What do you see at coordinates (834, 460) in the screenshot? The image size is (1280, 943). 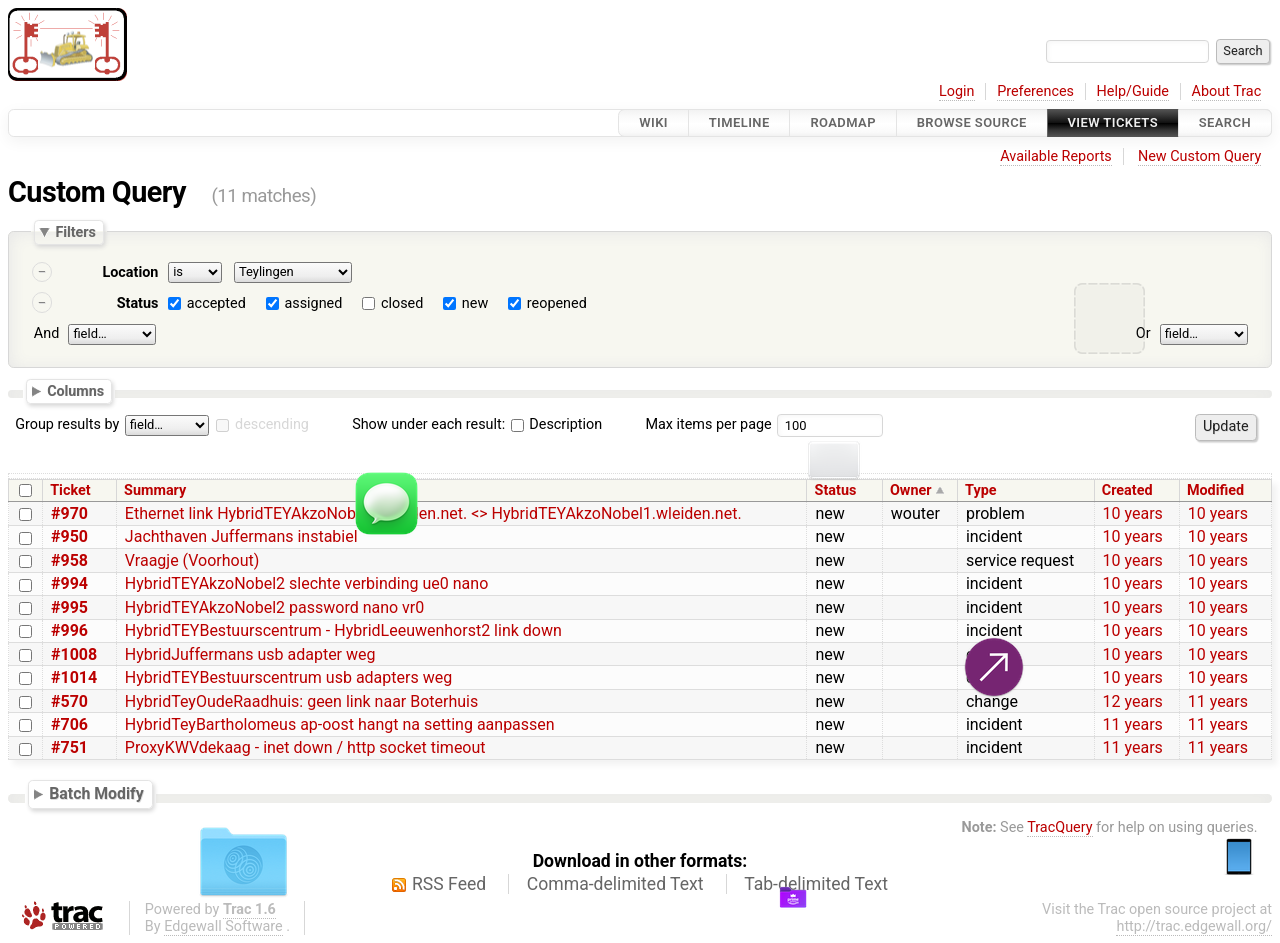 I see `magic trackpad connected via bluetooth` at bounding box center [834, 460].